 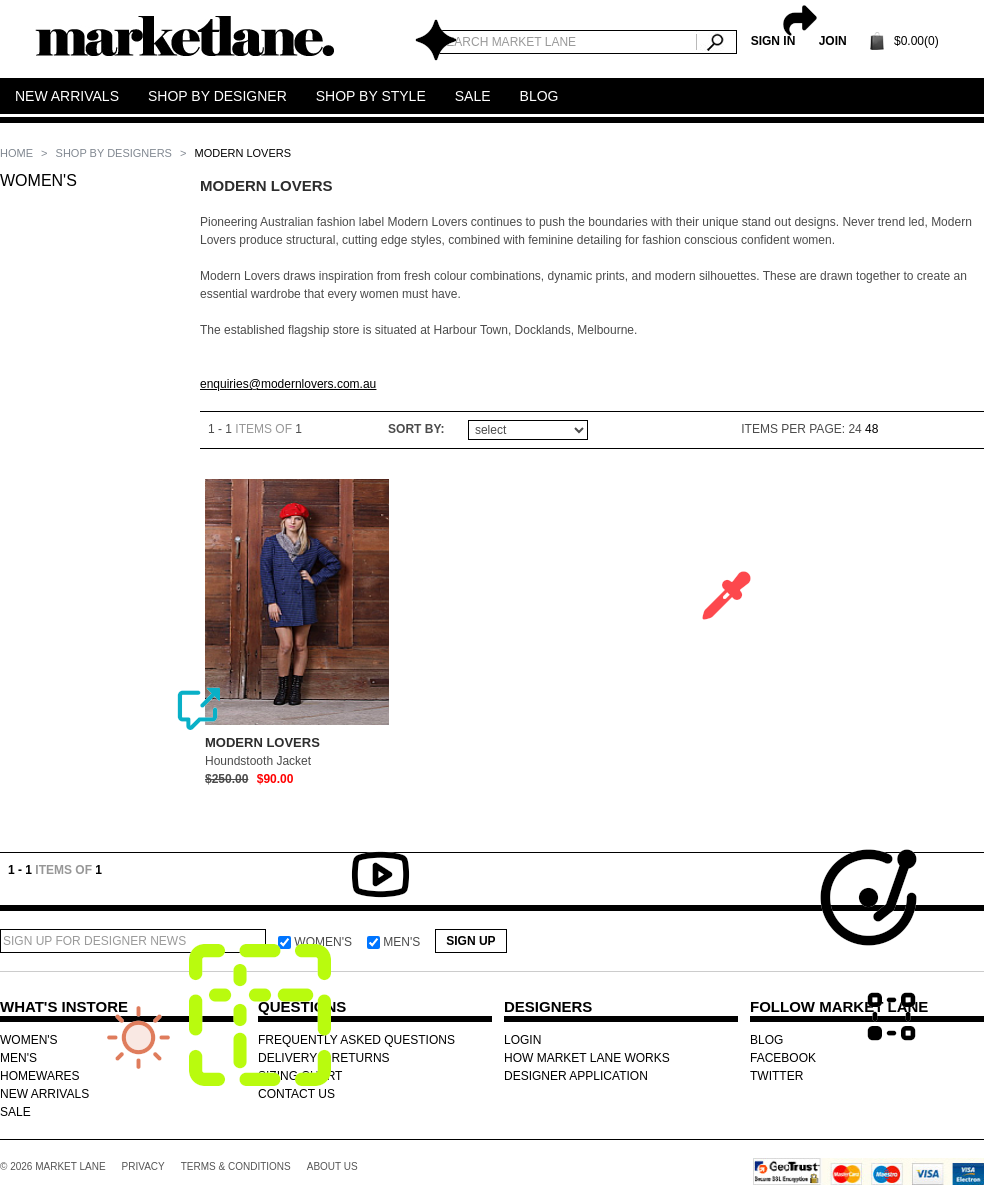 I want to click on set transform anchor to bottom-left corner, so click(x=891, y=1016).